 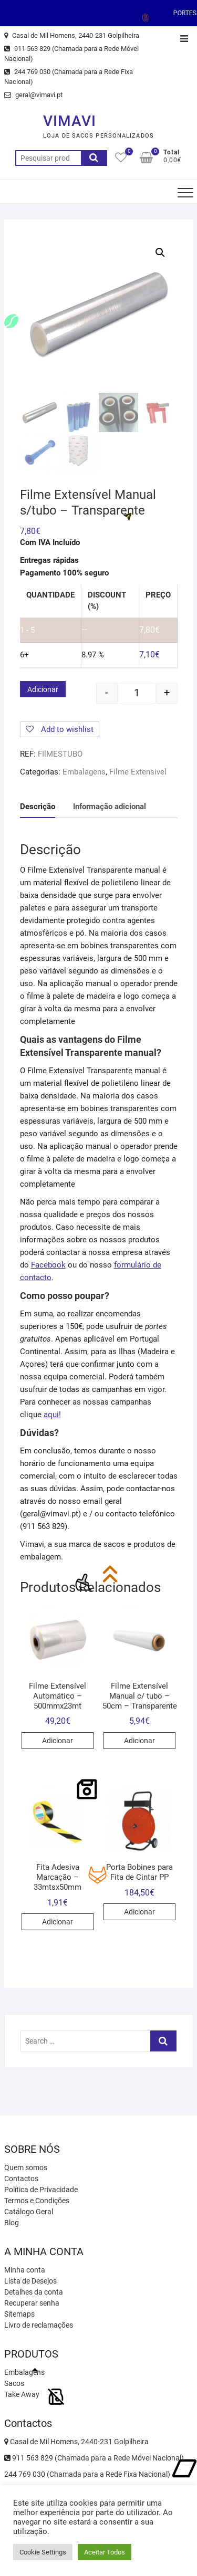 I want to click on select parallelogram shape tool, so click(x=184, y=2468).